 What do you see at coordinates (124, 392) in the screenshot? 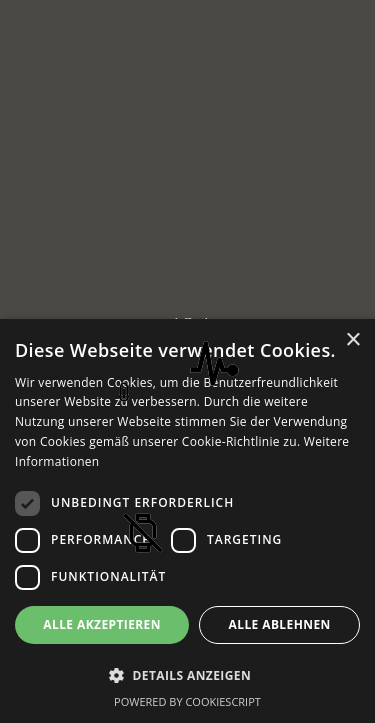
I see `view current temperature reading` at bounding box center [124, 392].